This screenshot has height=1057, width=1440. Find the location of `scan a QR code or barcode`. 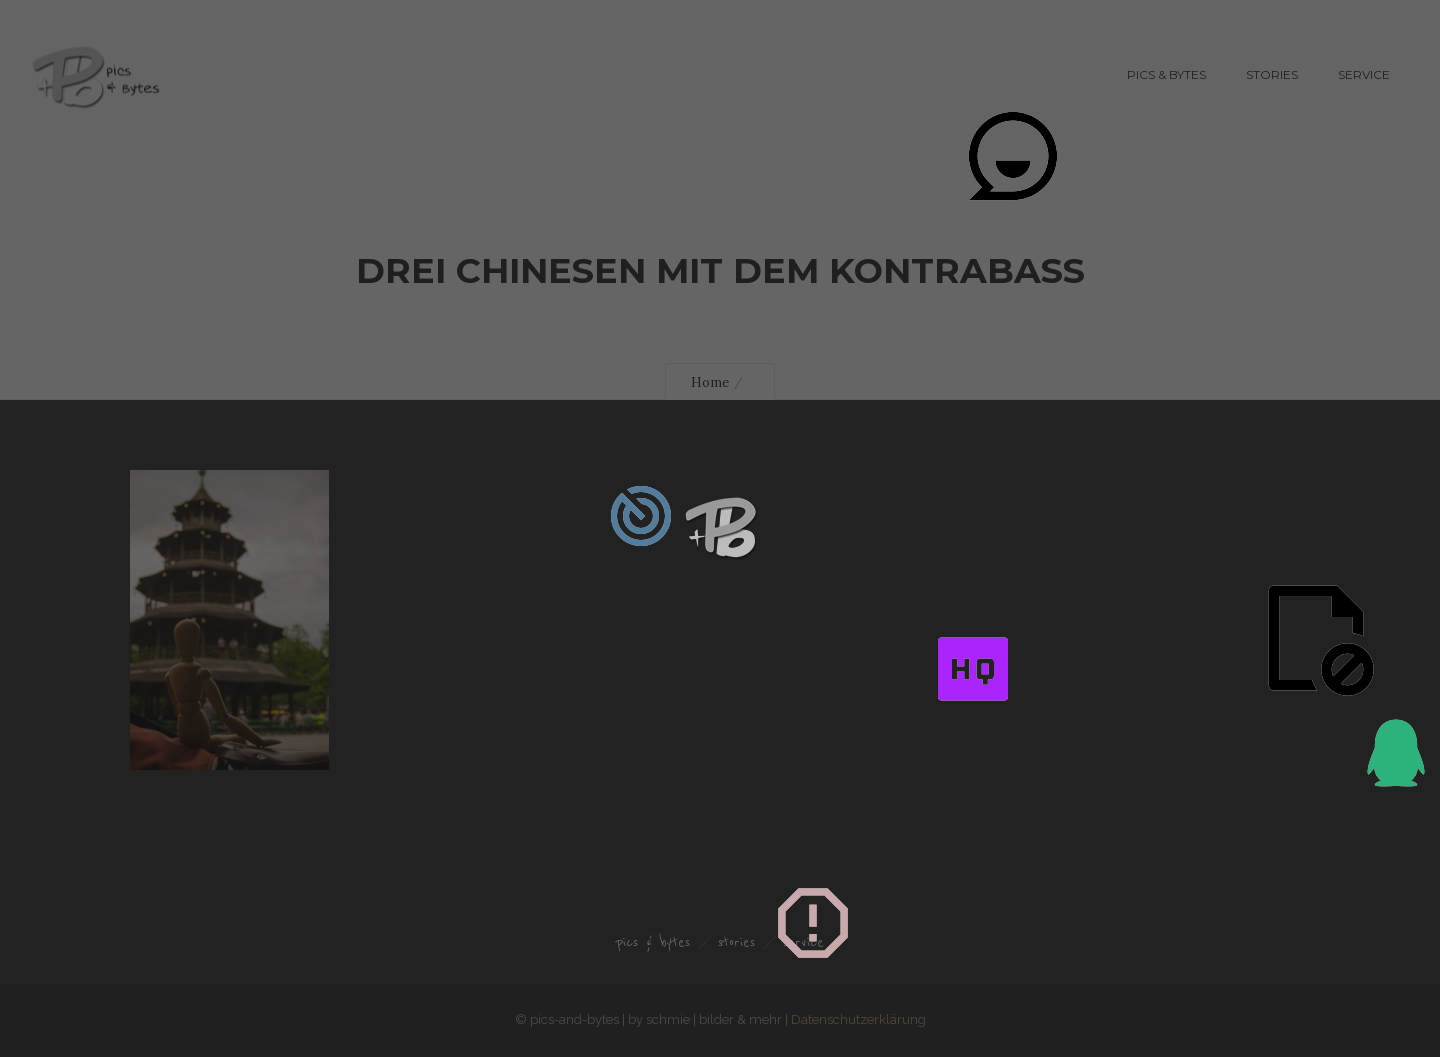

scan a QR code or barcode is located at coordinates (641, 516).